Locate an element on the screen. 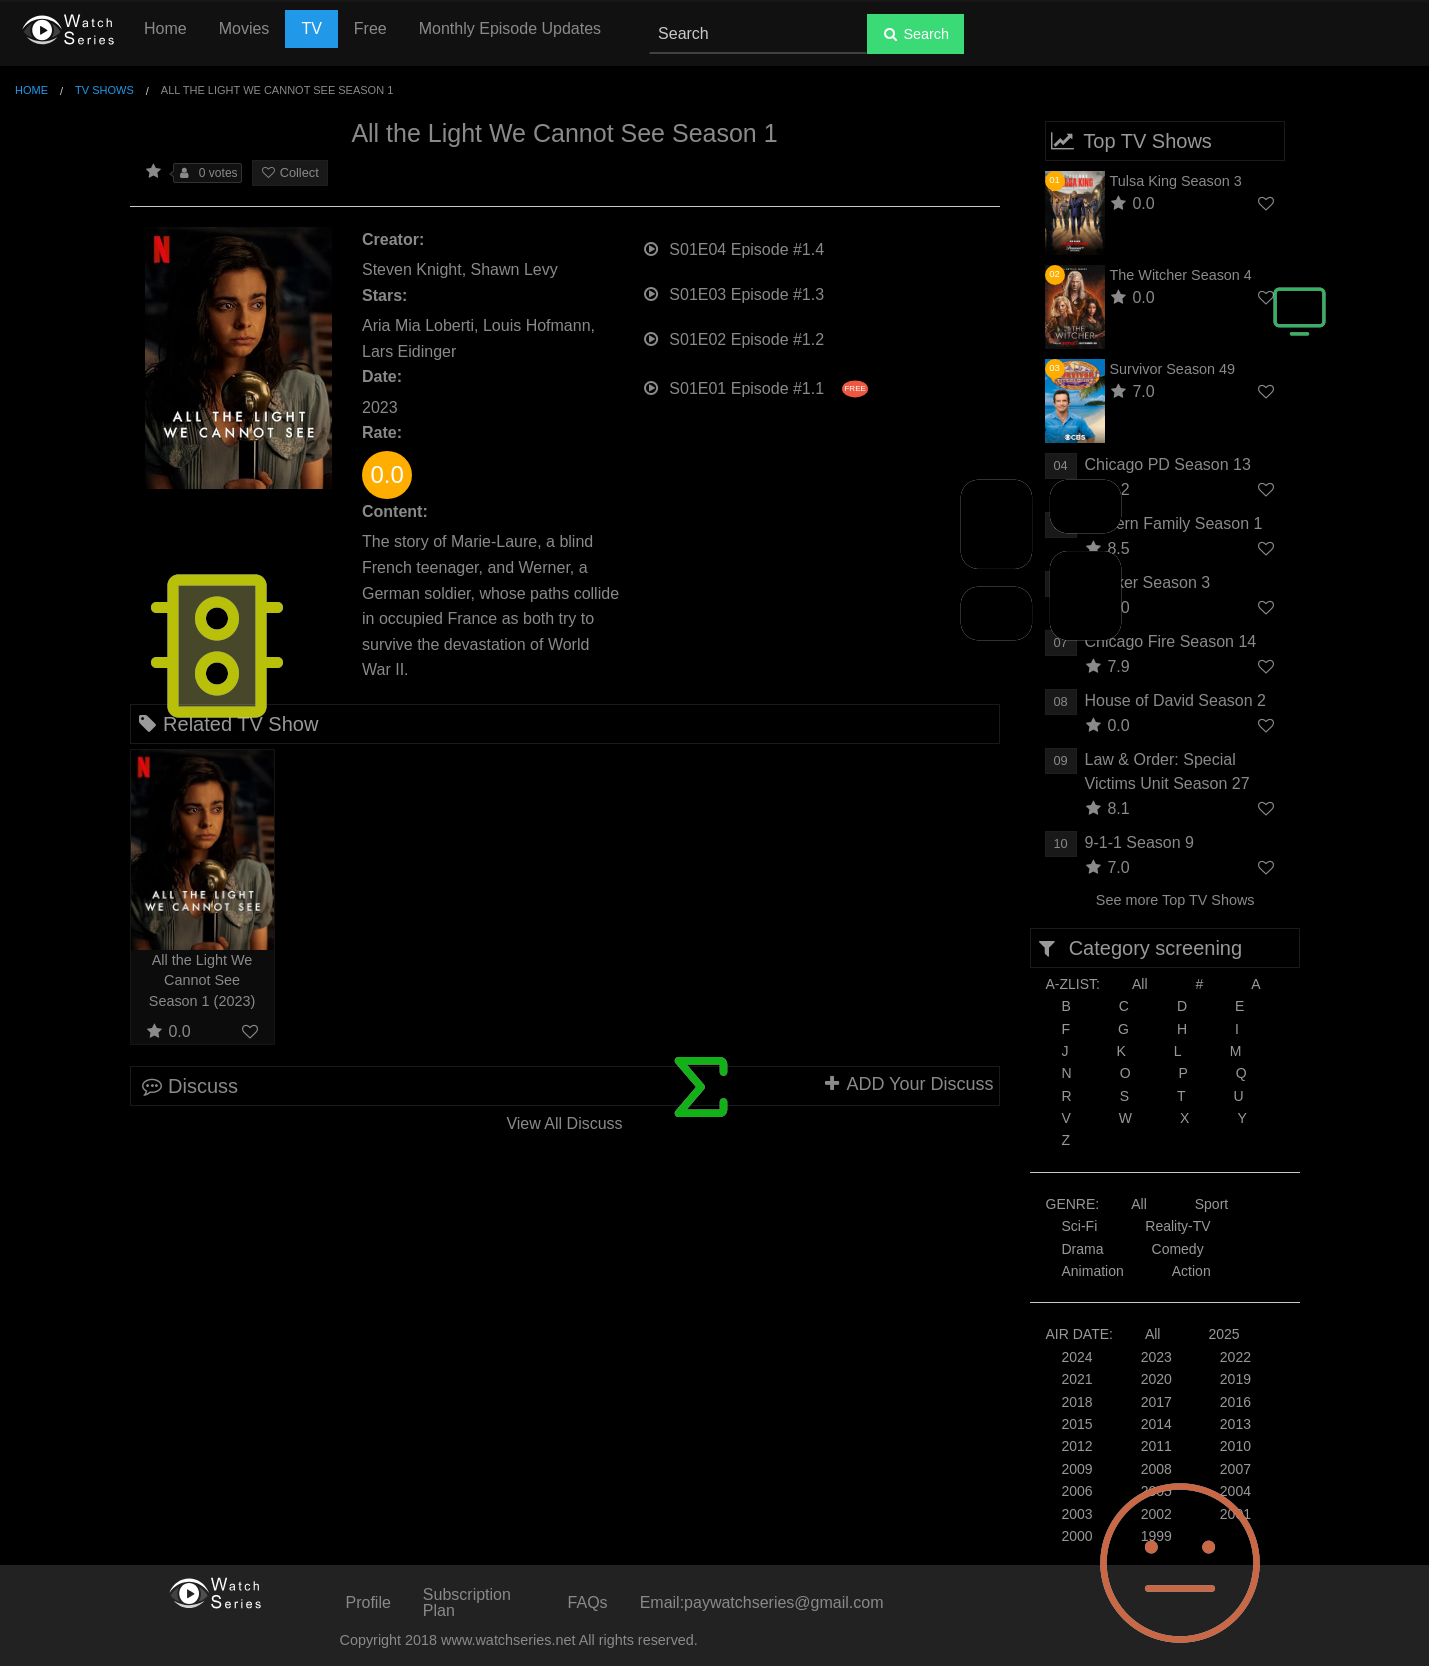  calculate the sum of selected values is located at coordinates (701, 1087).